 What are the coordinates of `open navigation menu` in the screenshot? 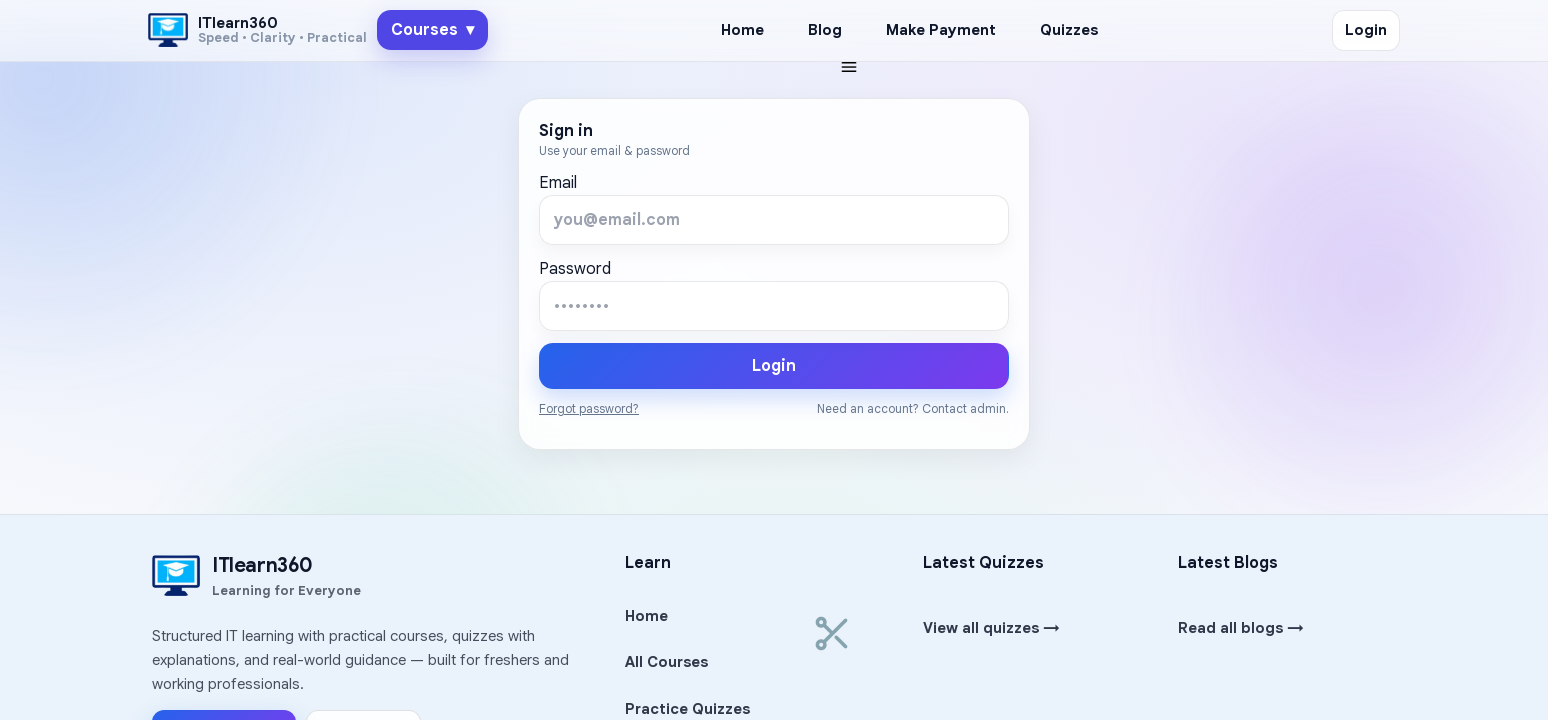 It's located at (849, 67).